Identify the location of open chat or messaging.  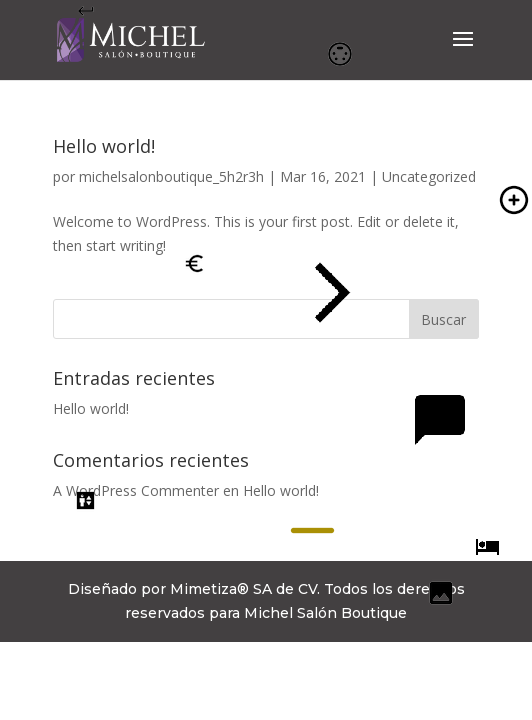
(440, 420).